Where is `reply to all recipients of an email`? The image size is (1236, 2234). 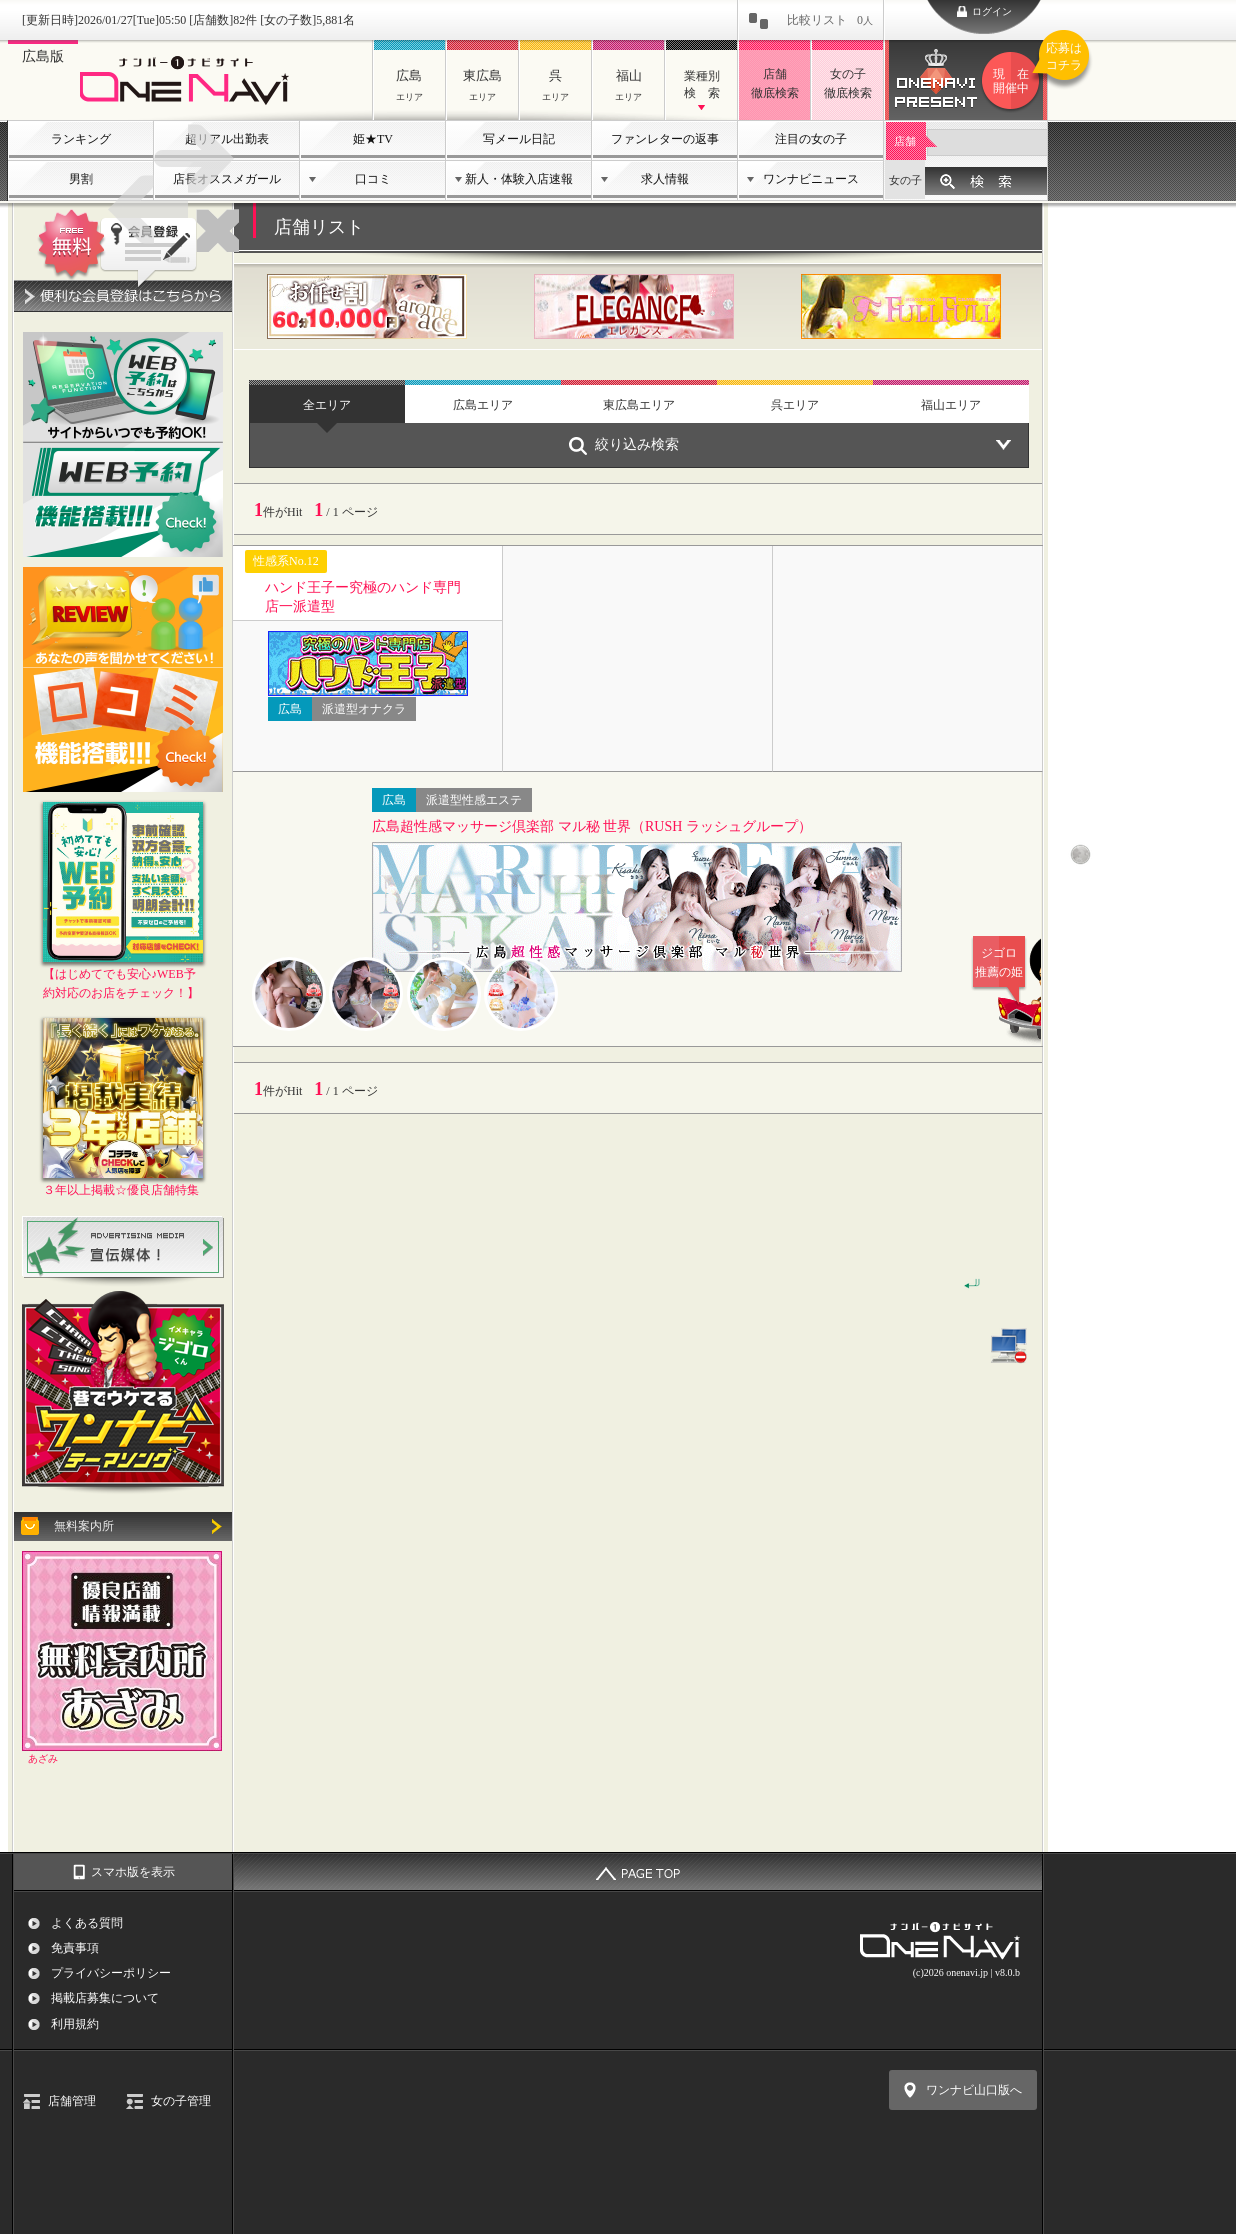
reply to all recipients of an email is located at coordinates (971, 1282).